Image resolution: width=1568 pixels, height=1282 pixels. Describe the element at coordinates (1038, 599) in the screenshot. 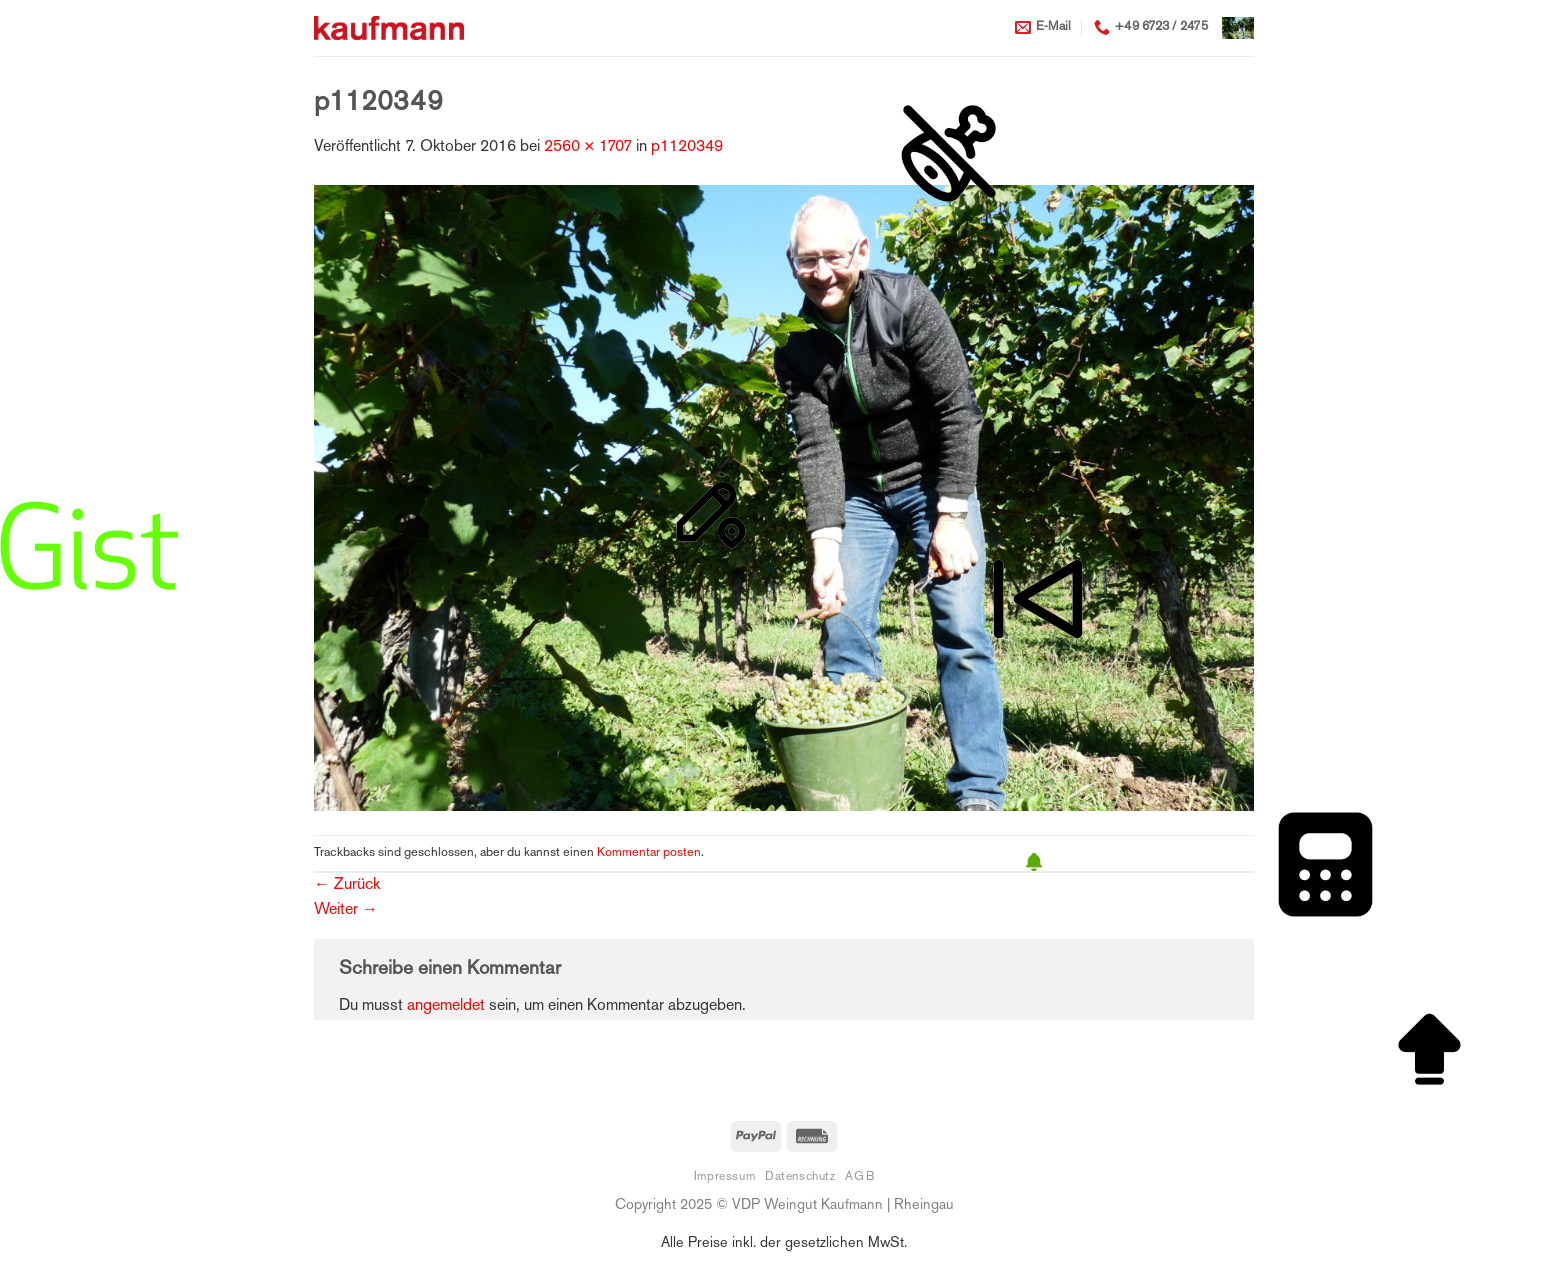

I see `skip to previous track` at that location.